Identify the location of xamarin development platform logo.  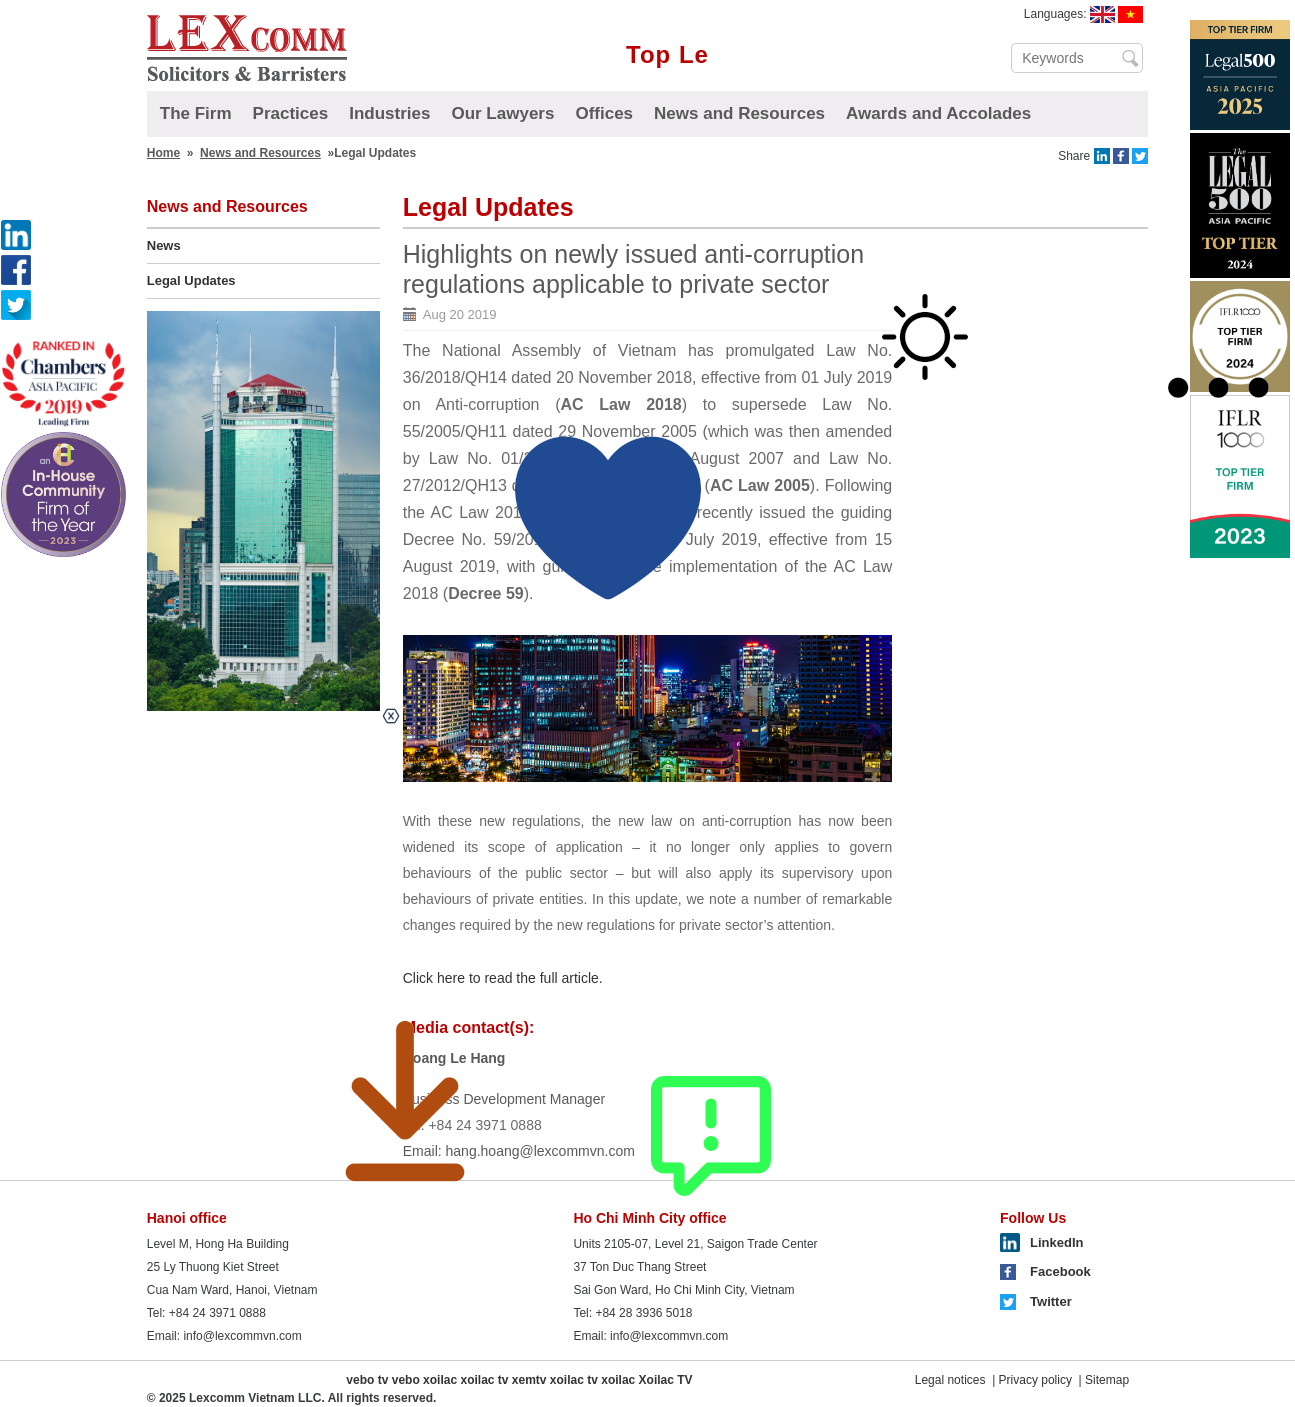
(391, 716).